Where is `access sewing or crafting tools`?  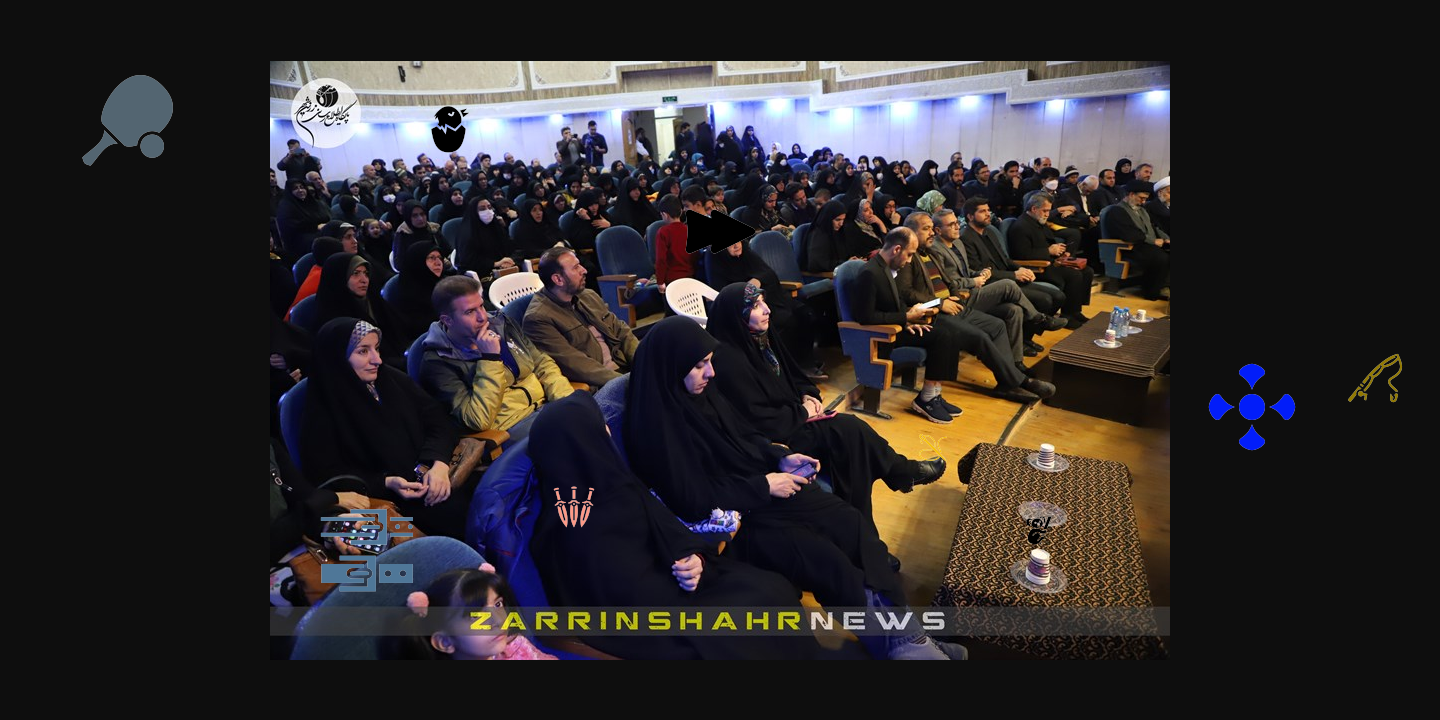 access sewing or crafting tools is located at coordinates (933, 448).